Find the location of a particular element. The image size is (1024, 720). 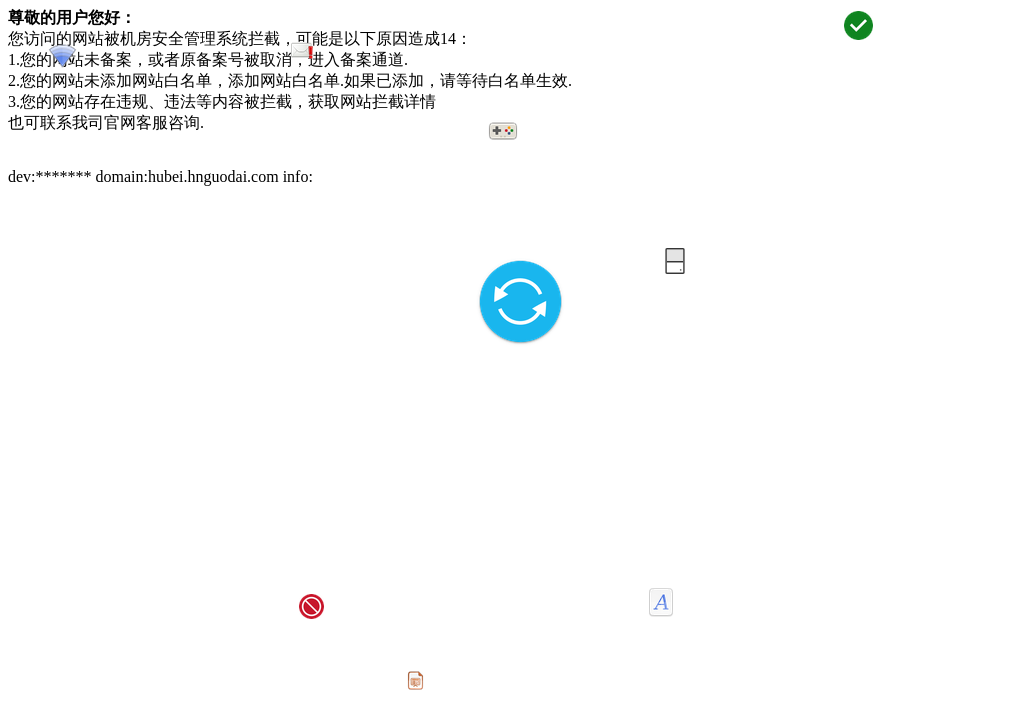

open games or gaming applications is located at coordinates (503, 131).